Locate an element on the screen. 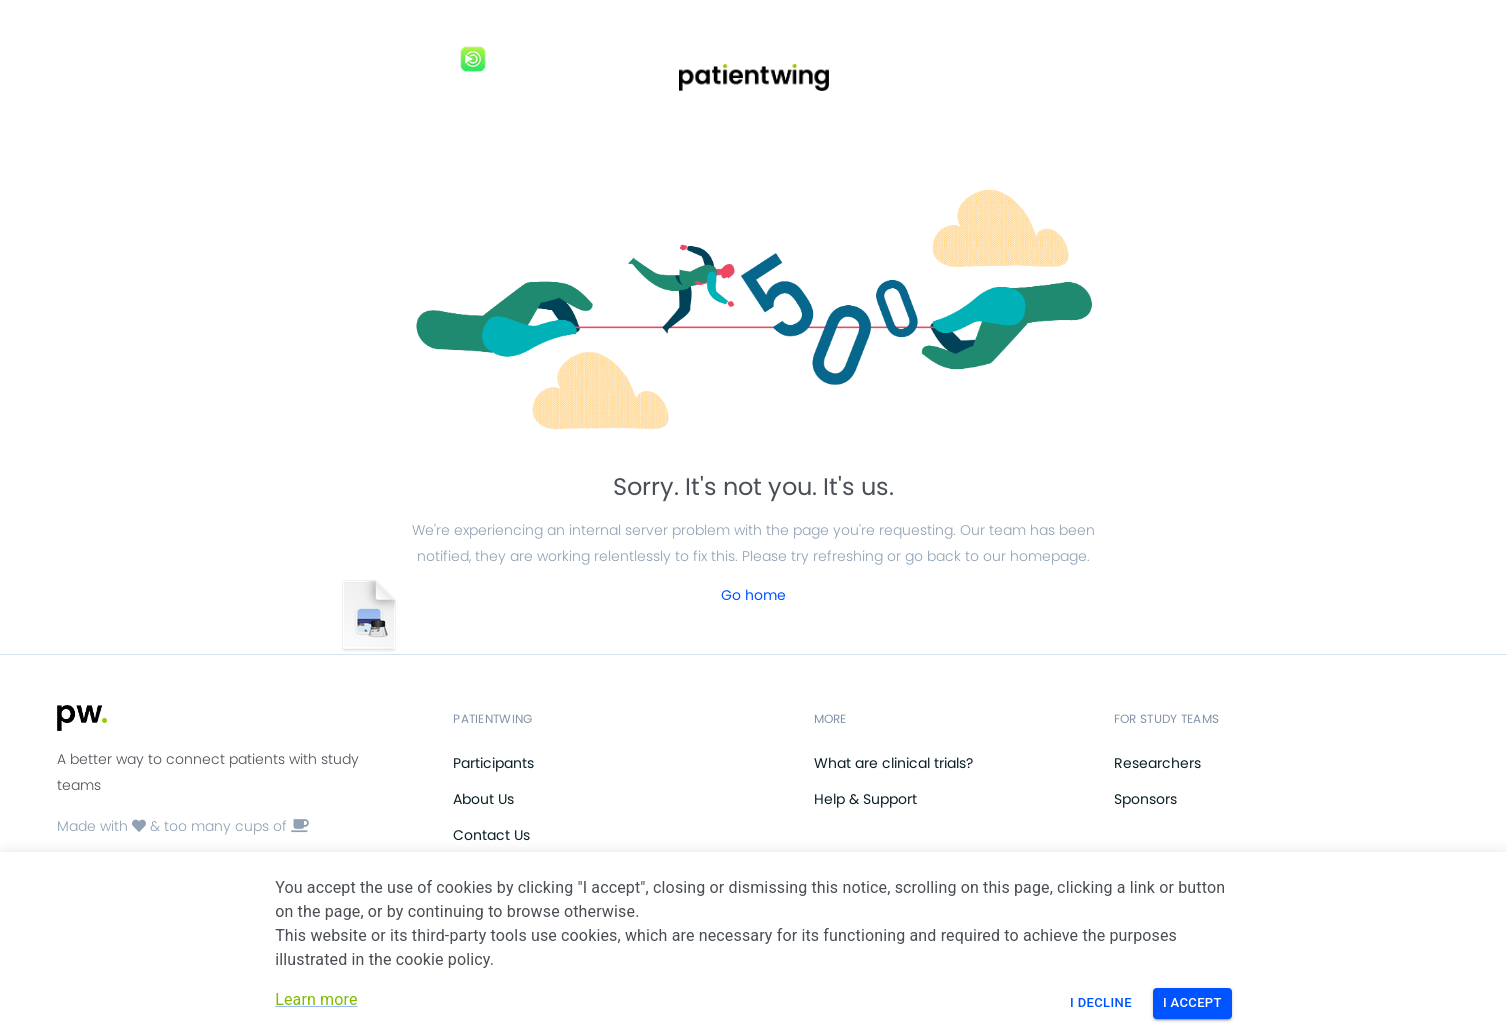 The width and height of the screenshot is (1507, 1035). open the mate desktop environment app is located at coordinates (473, 59).